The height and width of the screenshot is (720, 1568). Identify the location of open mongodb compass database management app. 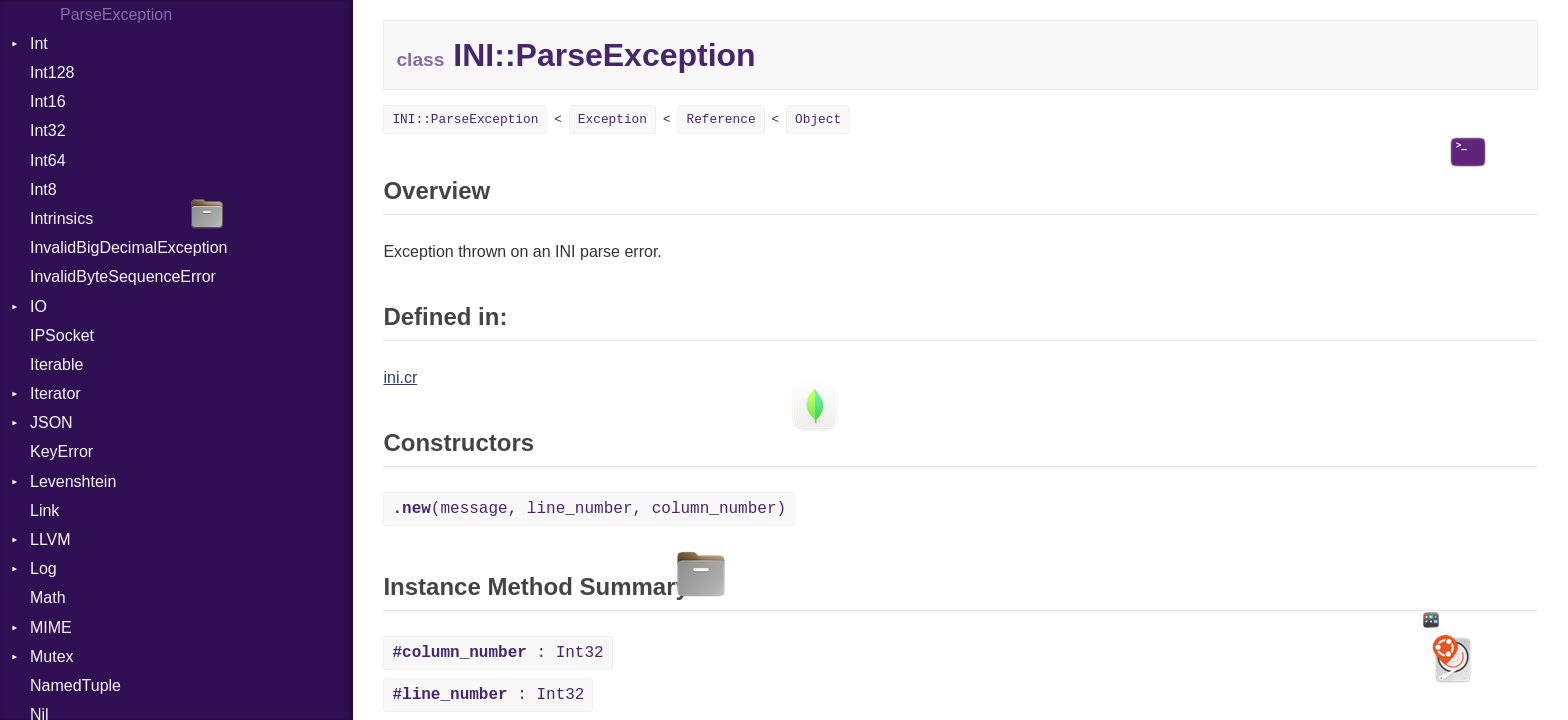
(815, 406).